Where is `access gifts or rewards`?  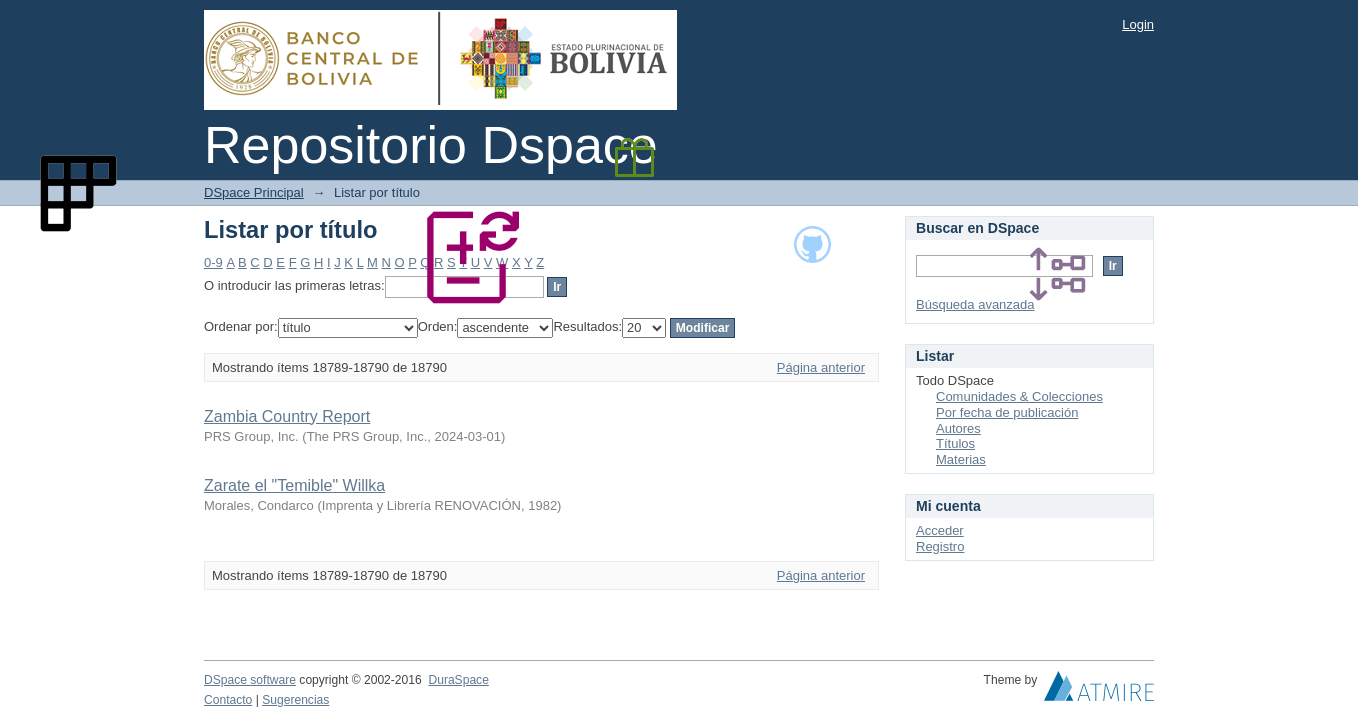
access gifts or rewards is located at coordinates (636, 159).